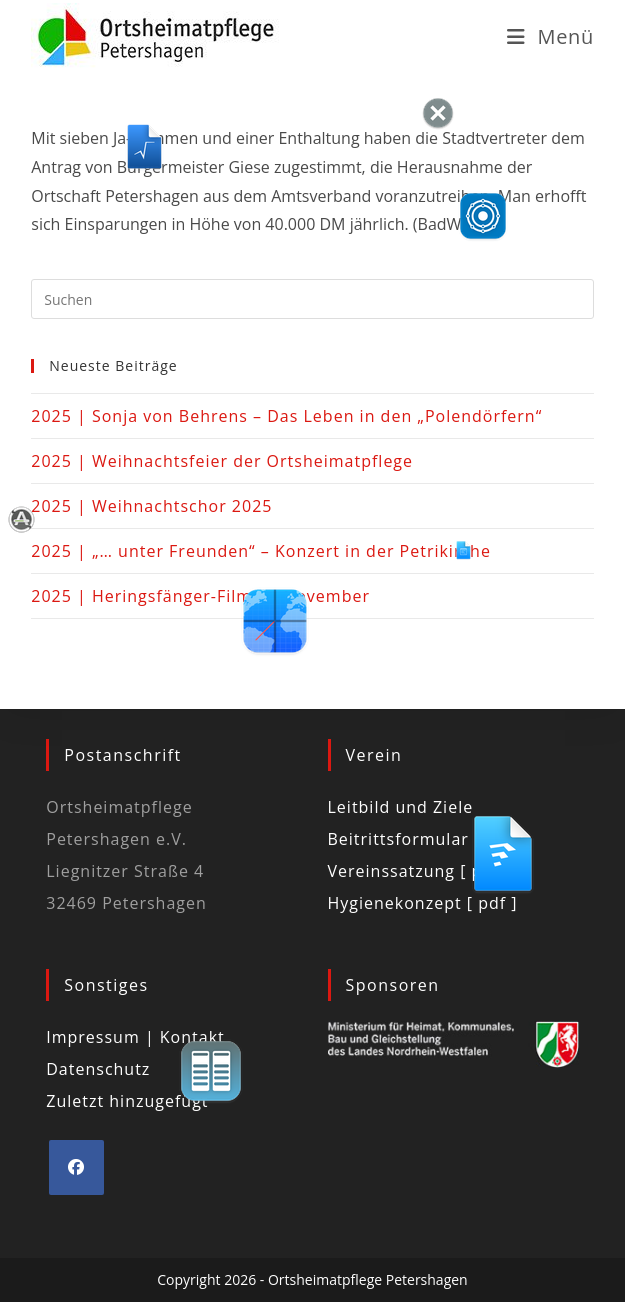 This screenshot has height=1302, width=625. I want to click on a SketchUp file (.skp) in your file system, so click(503, 855).